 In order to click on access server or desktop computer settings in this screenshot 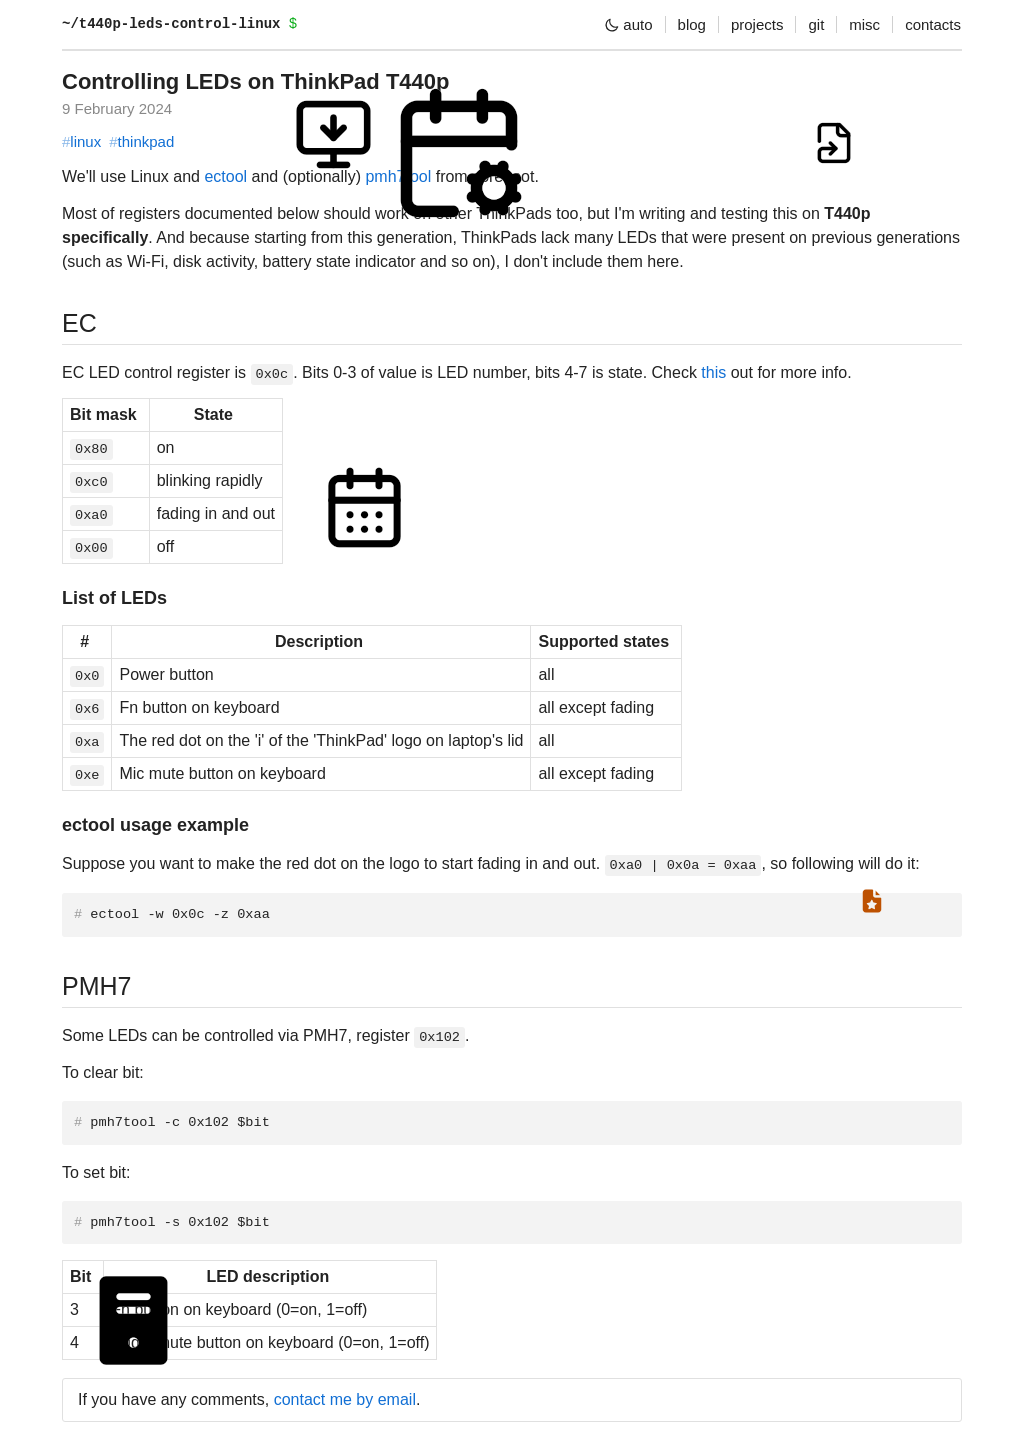, I will do `click(133, 1320)`.